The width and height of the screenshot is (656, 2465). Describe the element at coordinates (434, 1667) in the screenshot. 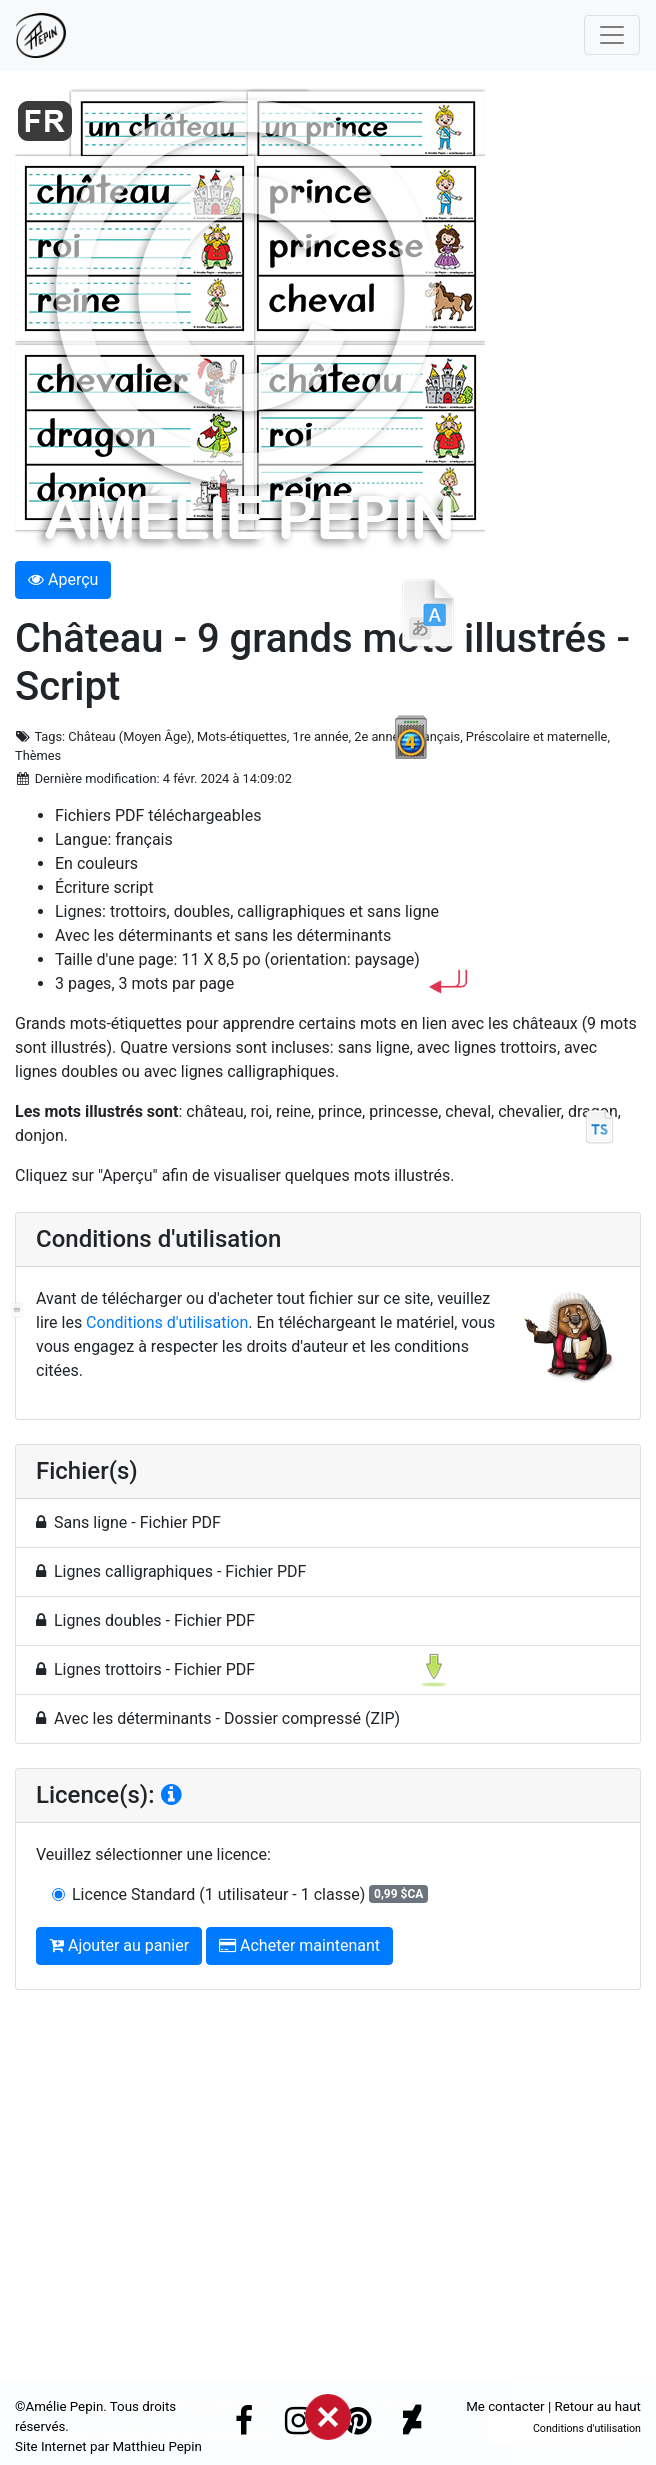

I see `save the current file or document` at that location.